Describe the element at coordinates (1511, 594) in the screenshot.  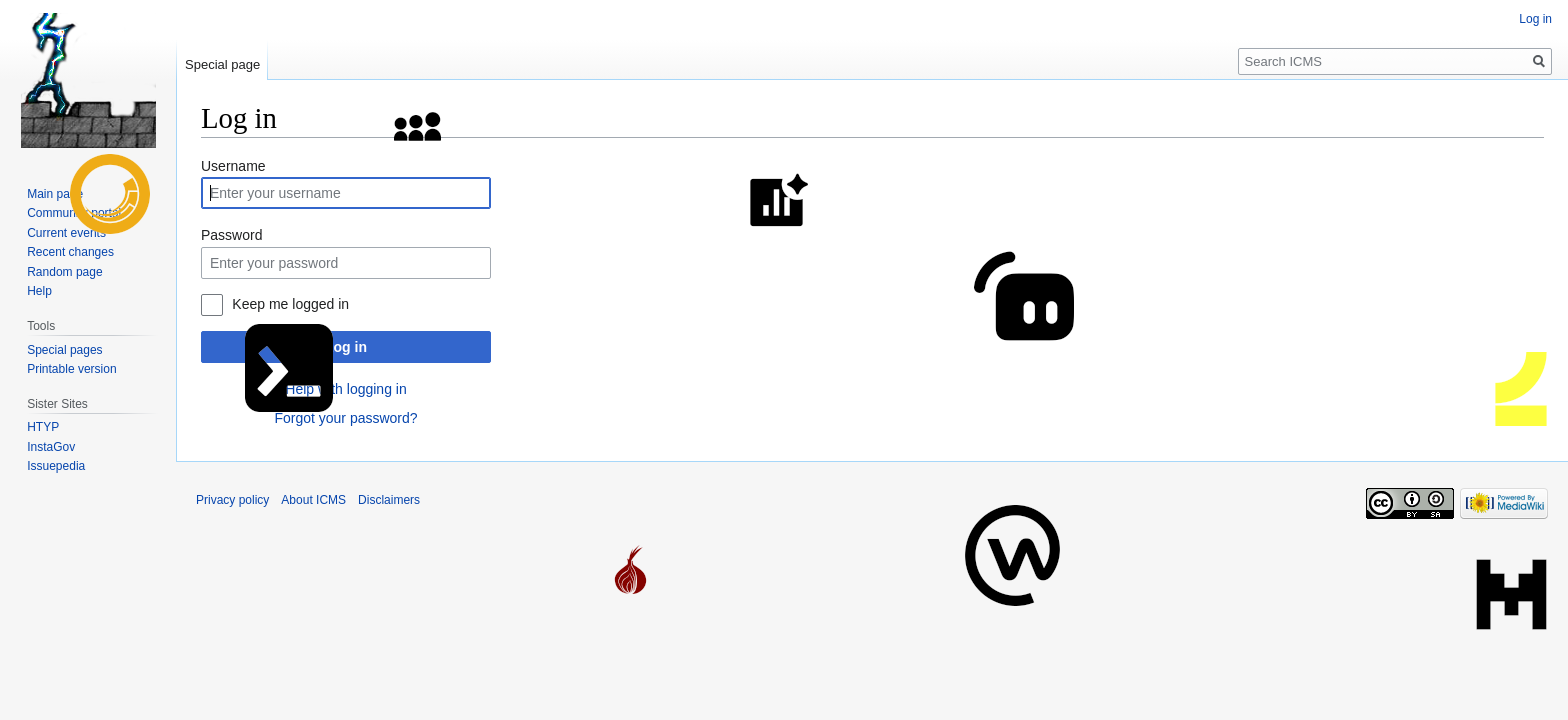
I see `open mixtral AI model settings` at that location.